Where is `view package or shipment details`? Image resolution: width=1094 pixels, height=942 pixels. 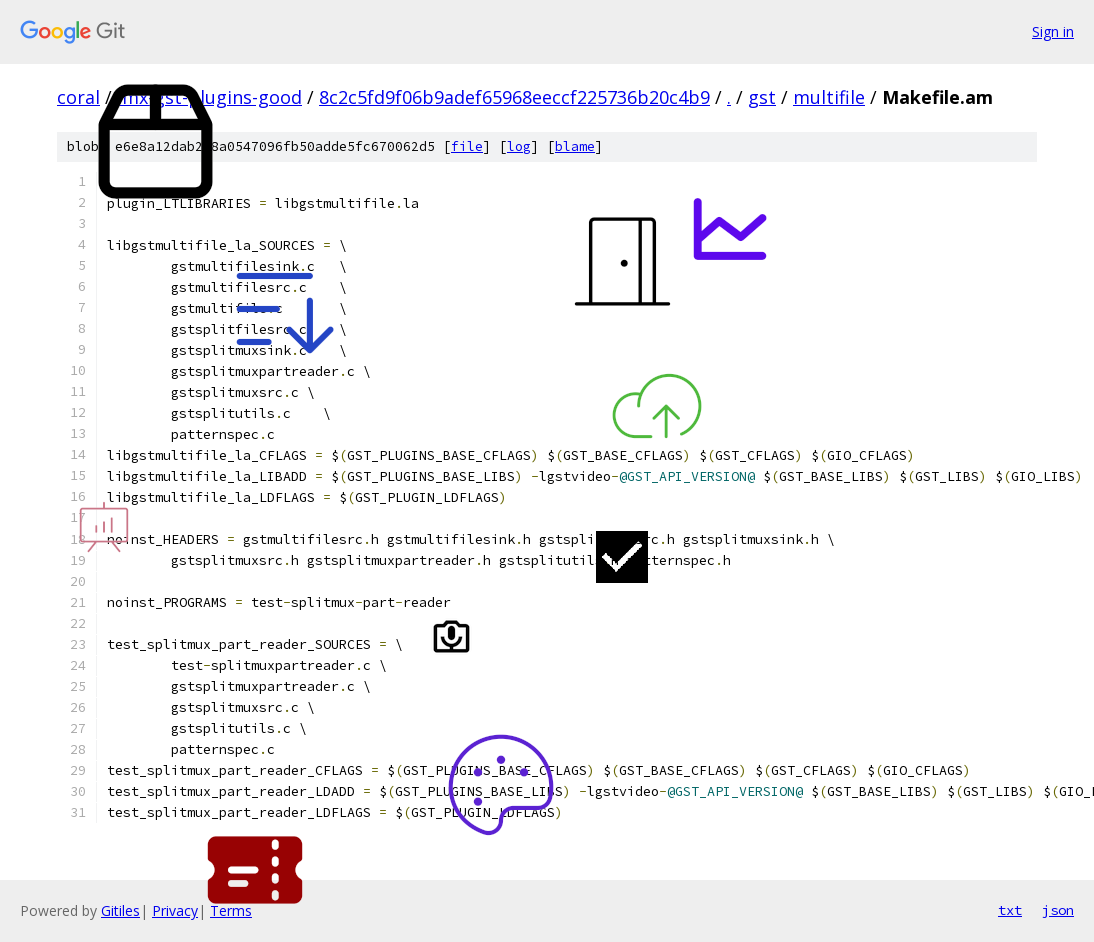 view package or shipment details is located at coordinates (155, 141).